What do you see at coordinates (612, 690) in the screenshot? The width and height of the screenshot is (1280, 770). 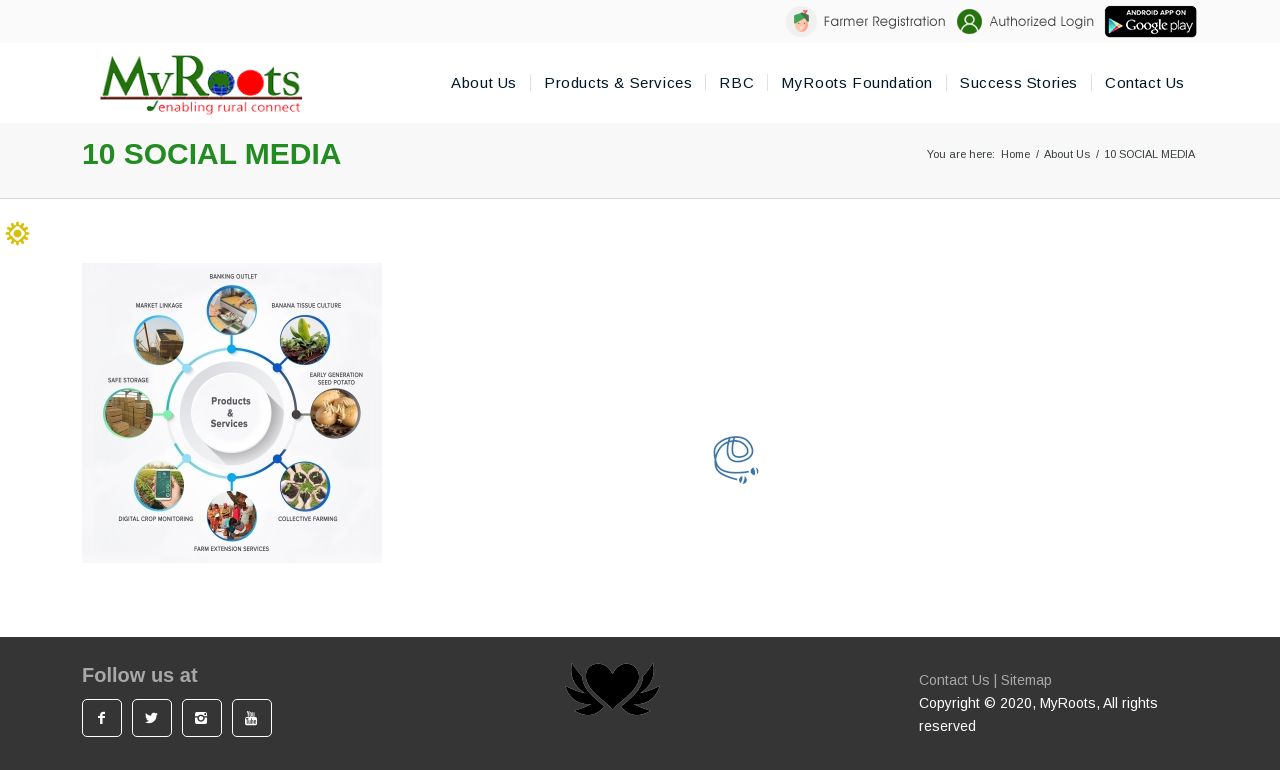 I see `add to favorites with flair` at bounding box center [612, 690].